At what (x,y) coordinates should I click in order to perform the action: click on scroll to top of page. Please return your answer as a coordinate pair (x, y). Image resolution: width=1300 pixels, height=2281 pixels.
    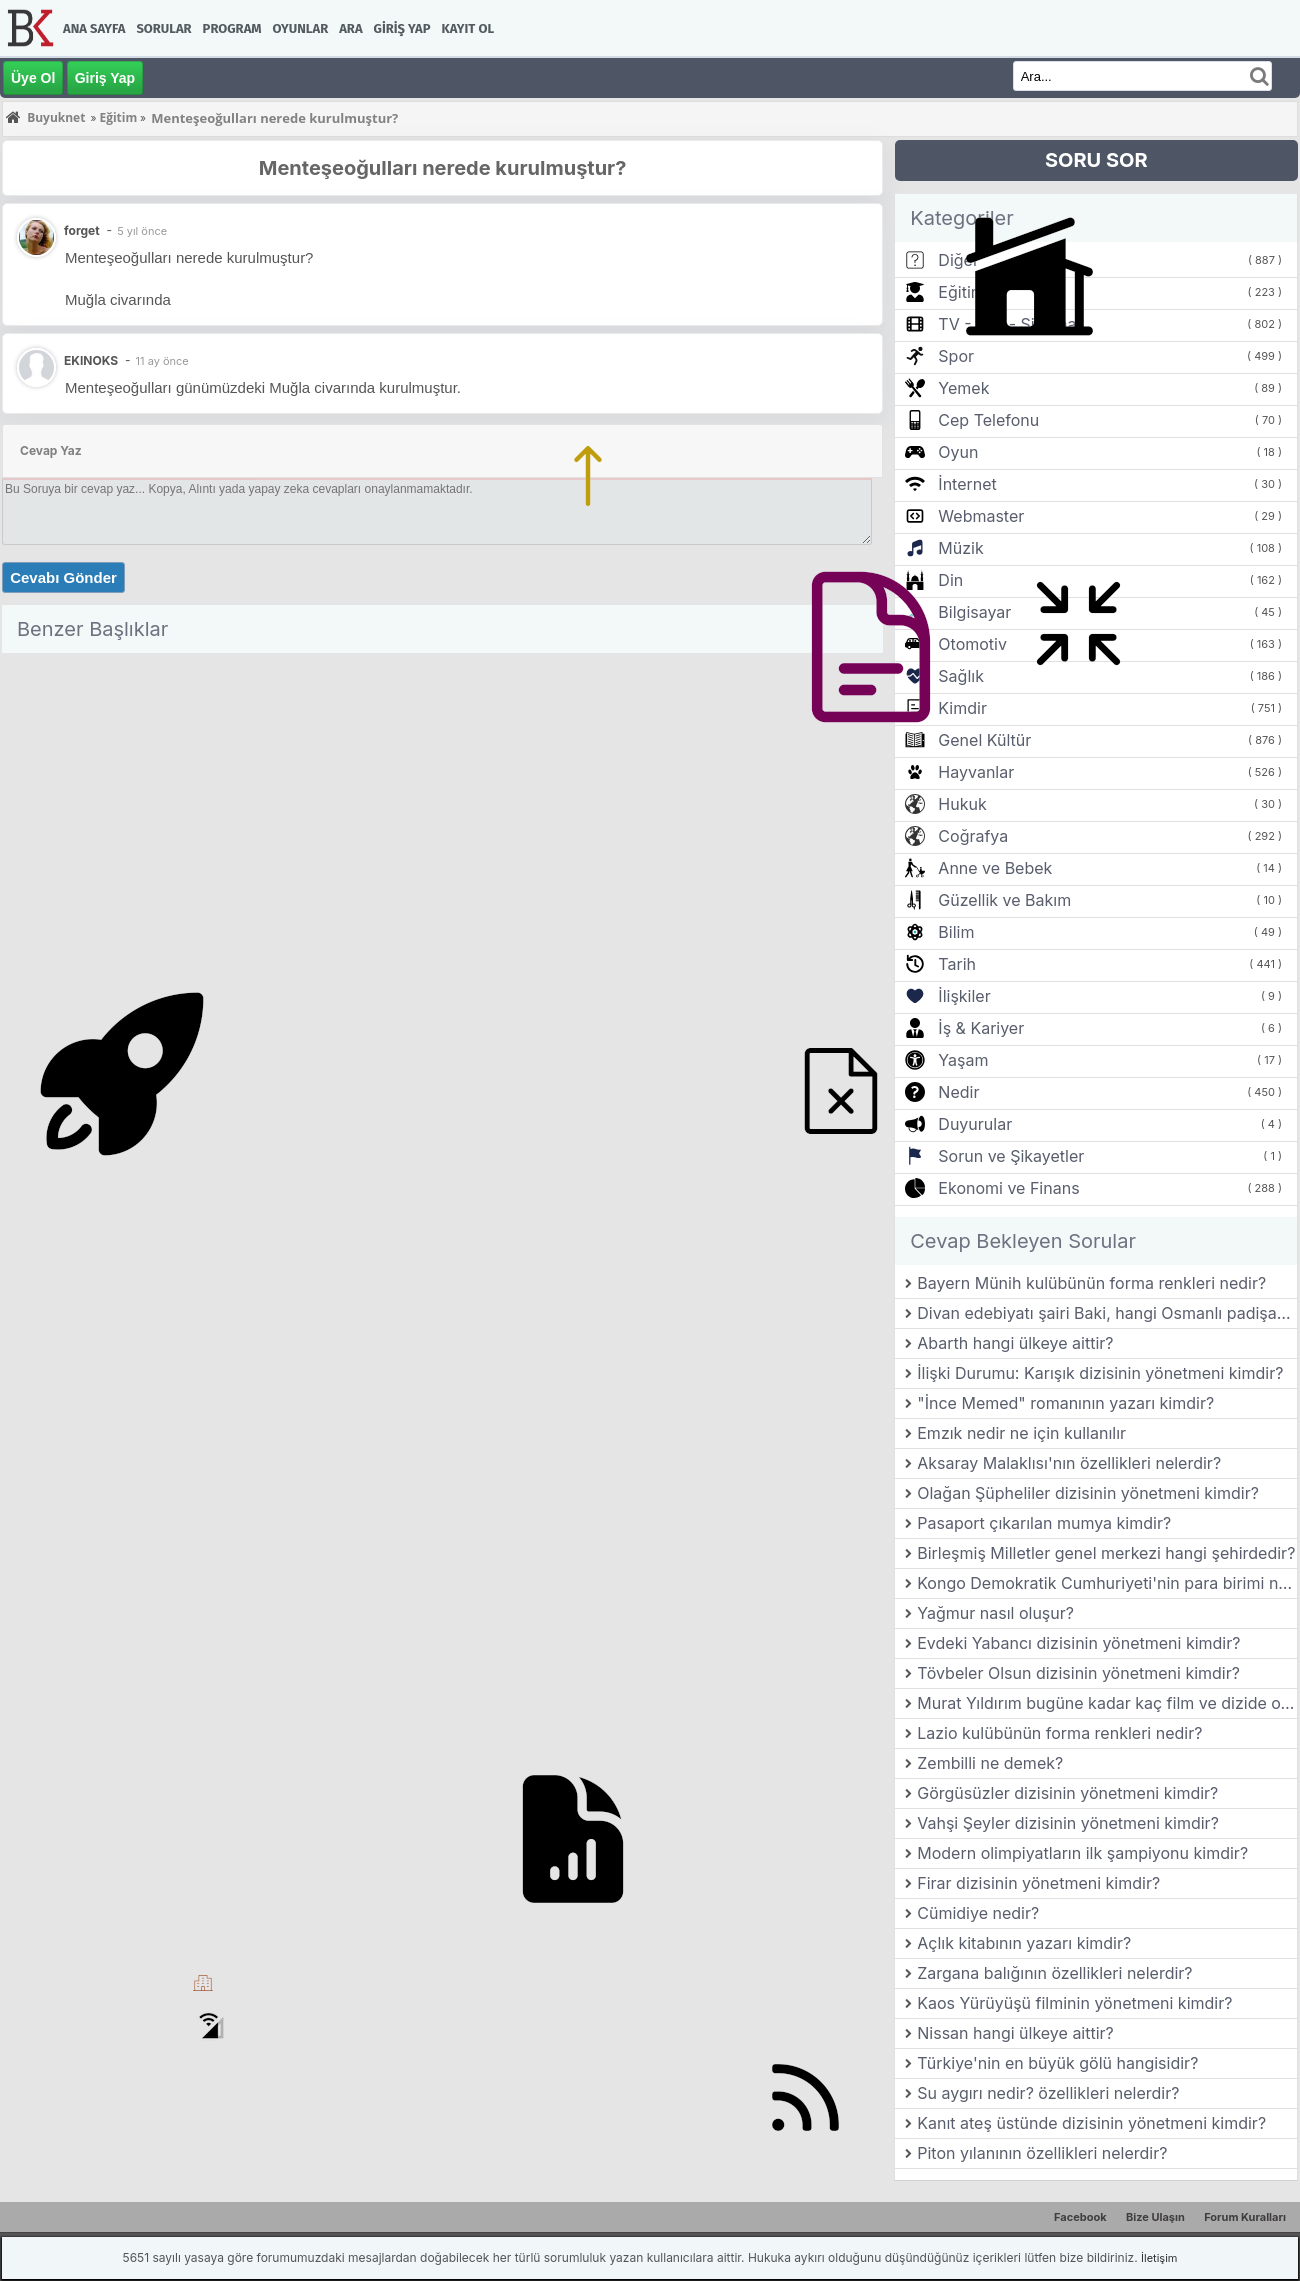
    Looking at the image, I should click on (588, 476).